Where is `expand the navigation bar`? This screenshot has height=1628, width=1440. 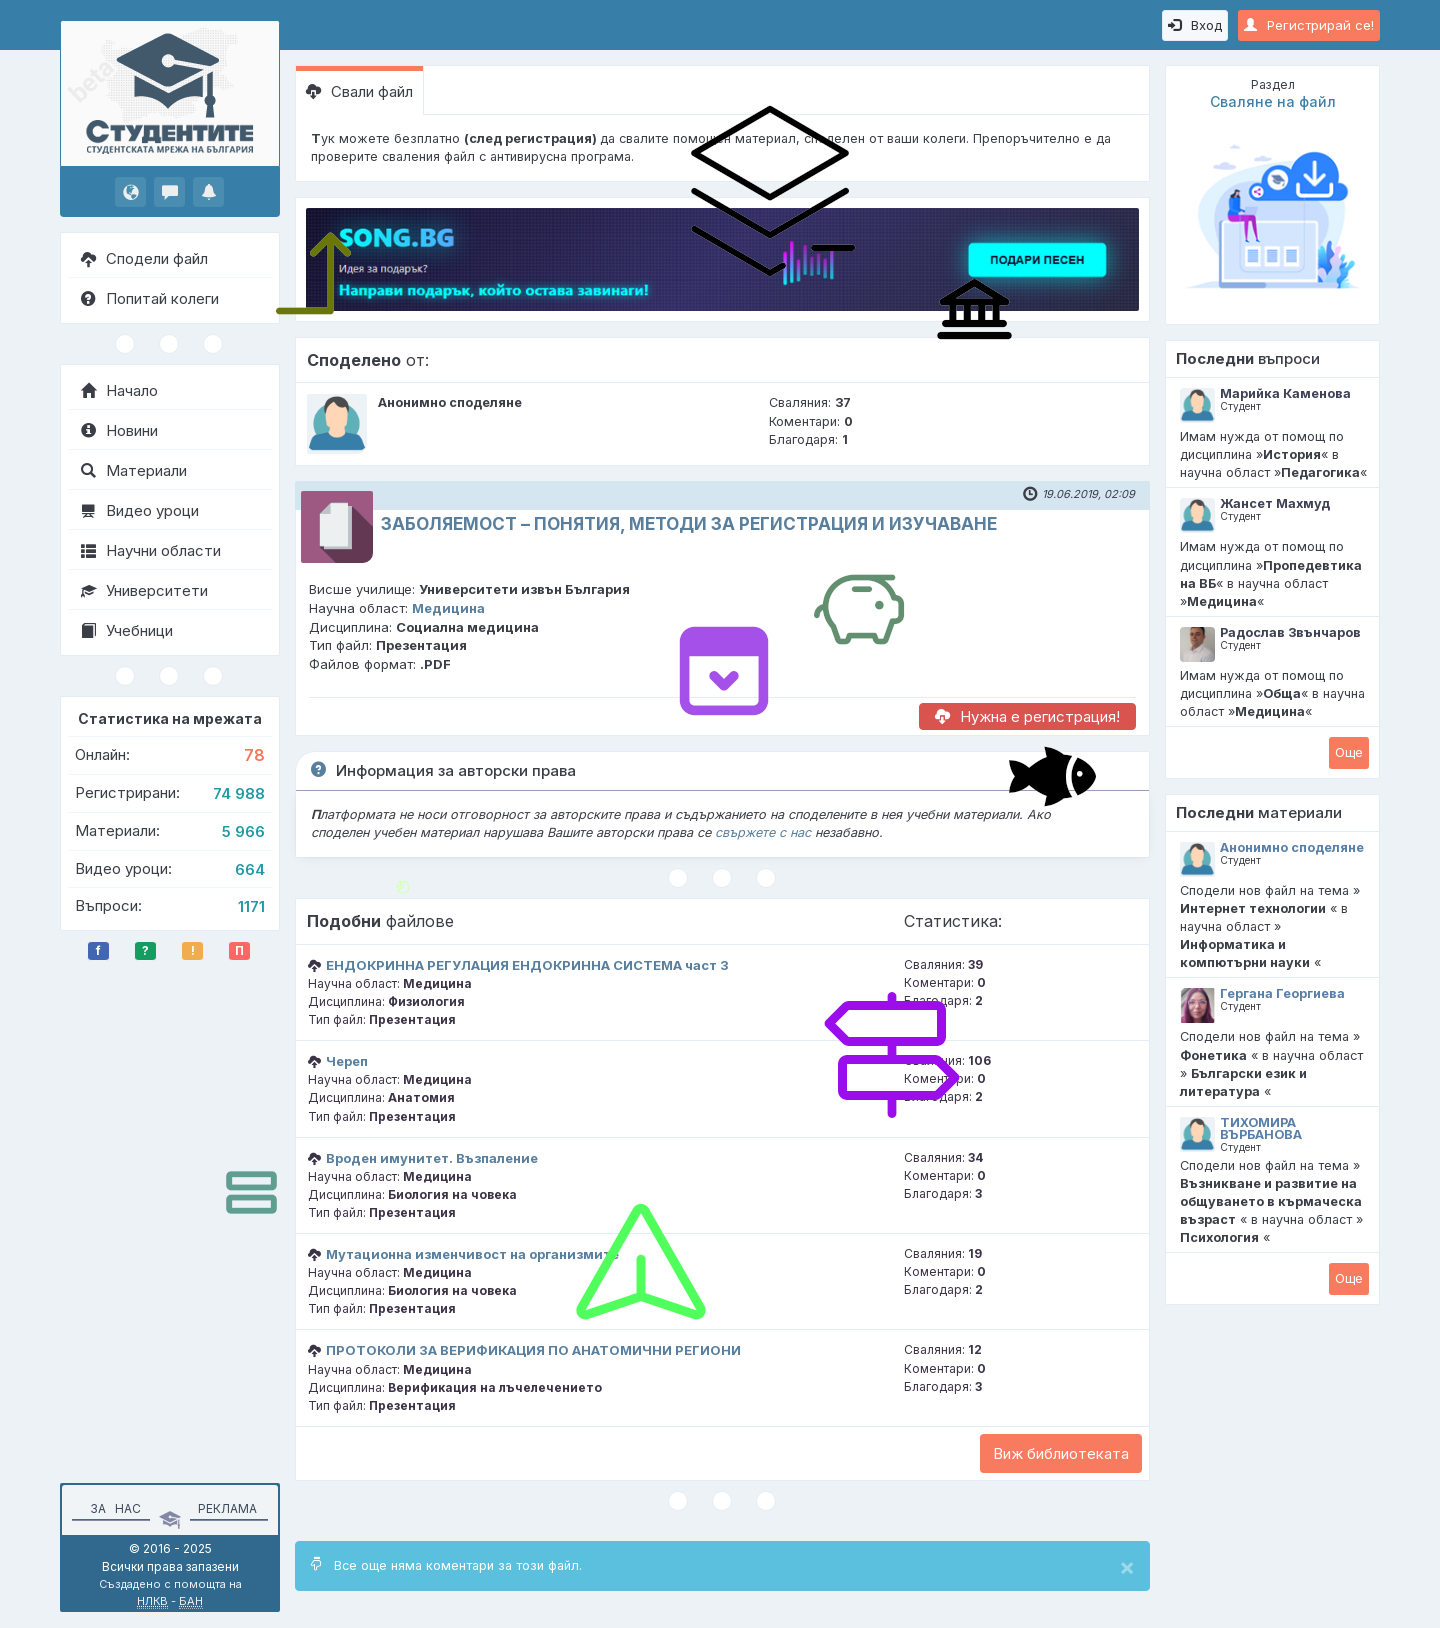 expand the navigation bar is located at coordinates (724, 671).